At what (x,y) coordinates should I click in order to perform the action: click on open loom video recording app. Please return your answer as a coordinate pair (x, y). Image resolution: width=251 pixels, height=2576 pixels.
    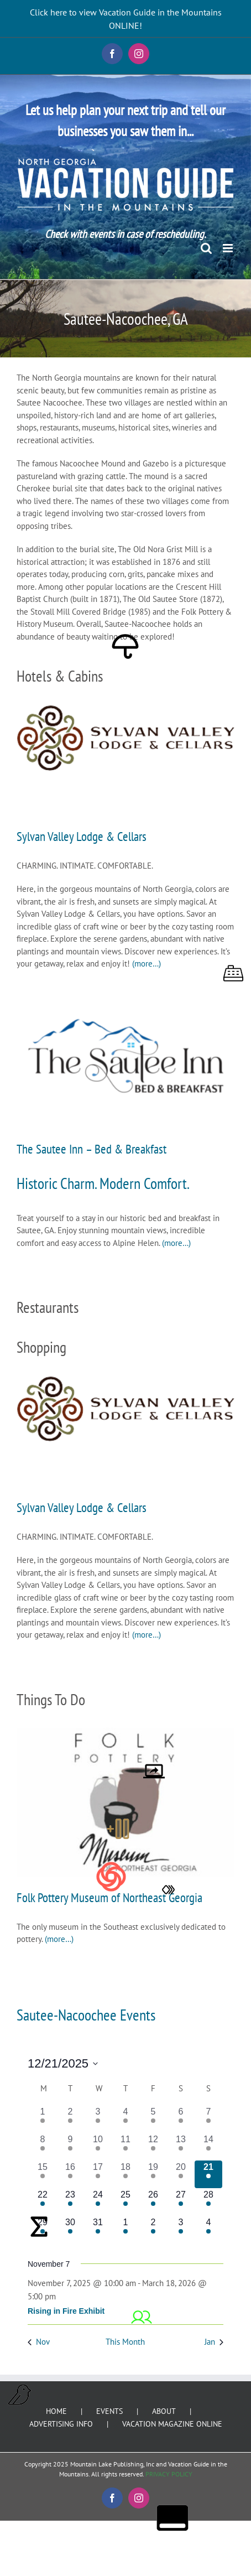
    Looking at the image, I should click on (111, 1877).